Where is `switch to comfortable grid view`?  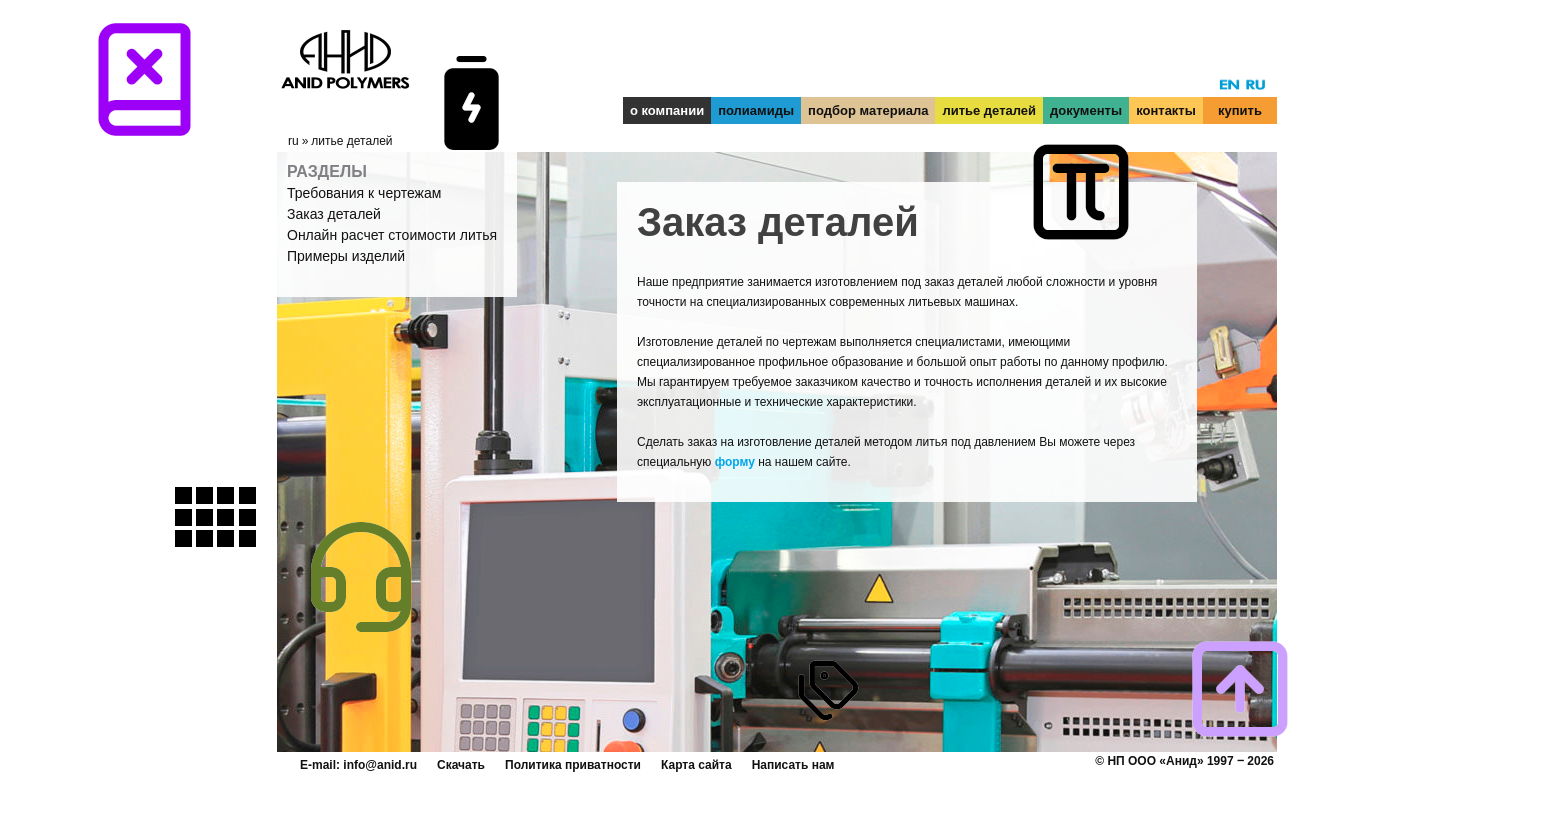
switch to comfortable grid view is located at coordinates (213, 517).